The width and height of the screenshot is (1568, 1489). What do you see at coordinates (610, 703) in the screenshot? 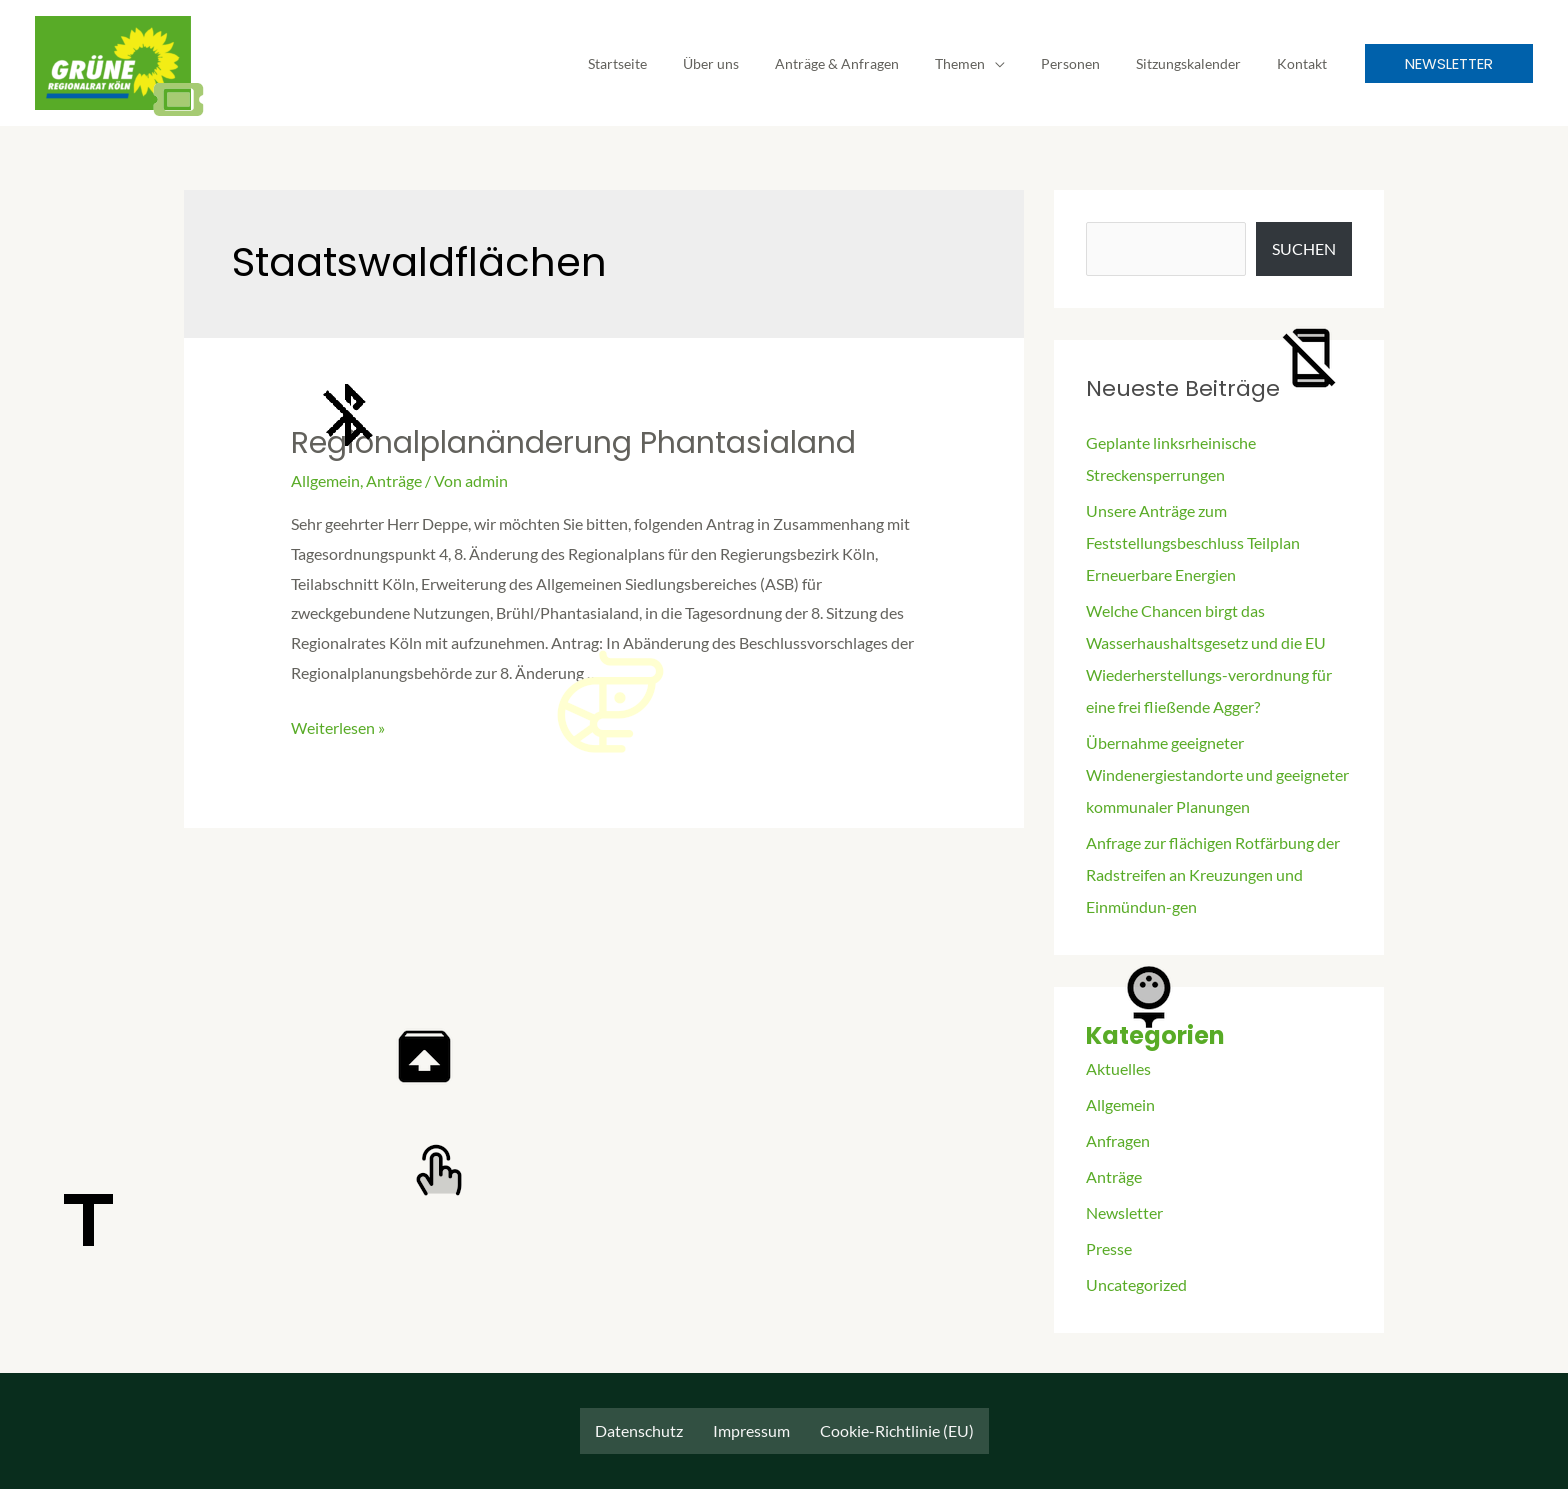
I see `indicates seafood or shellfish menu category` at bounding box center [610, 703].